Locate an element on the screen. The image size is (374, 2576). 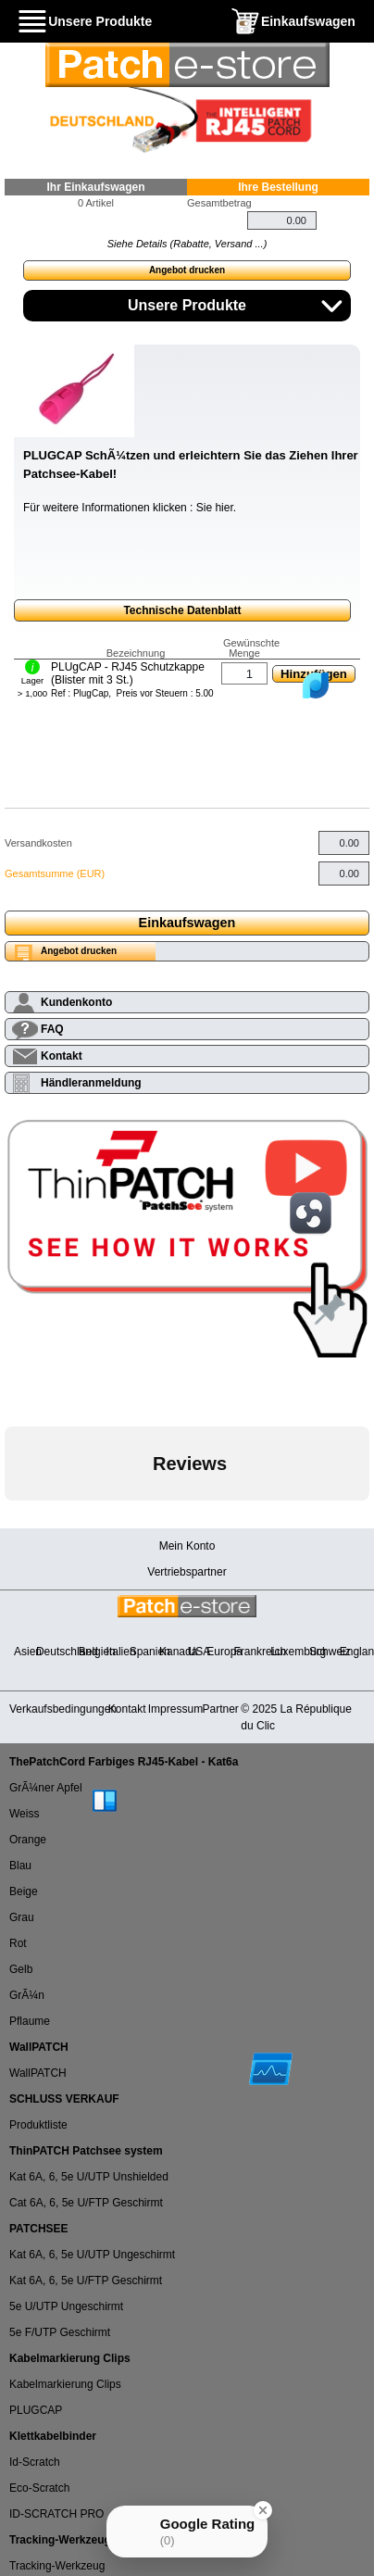
open system settings or preferences is located at coordinates (243, 26).